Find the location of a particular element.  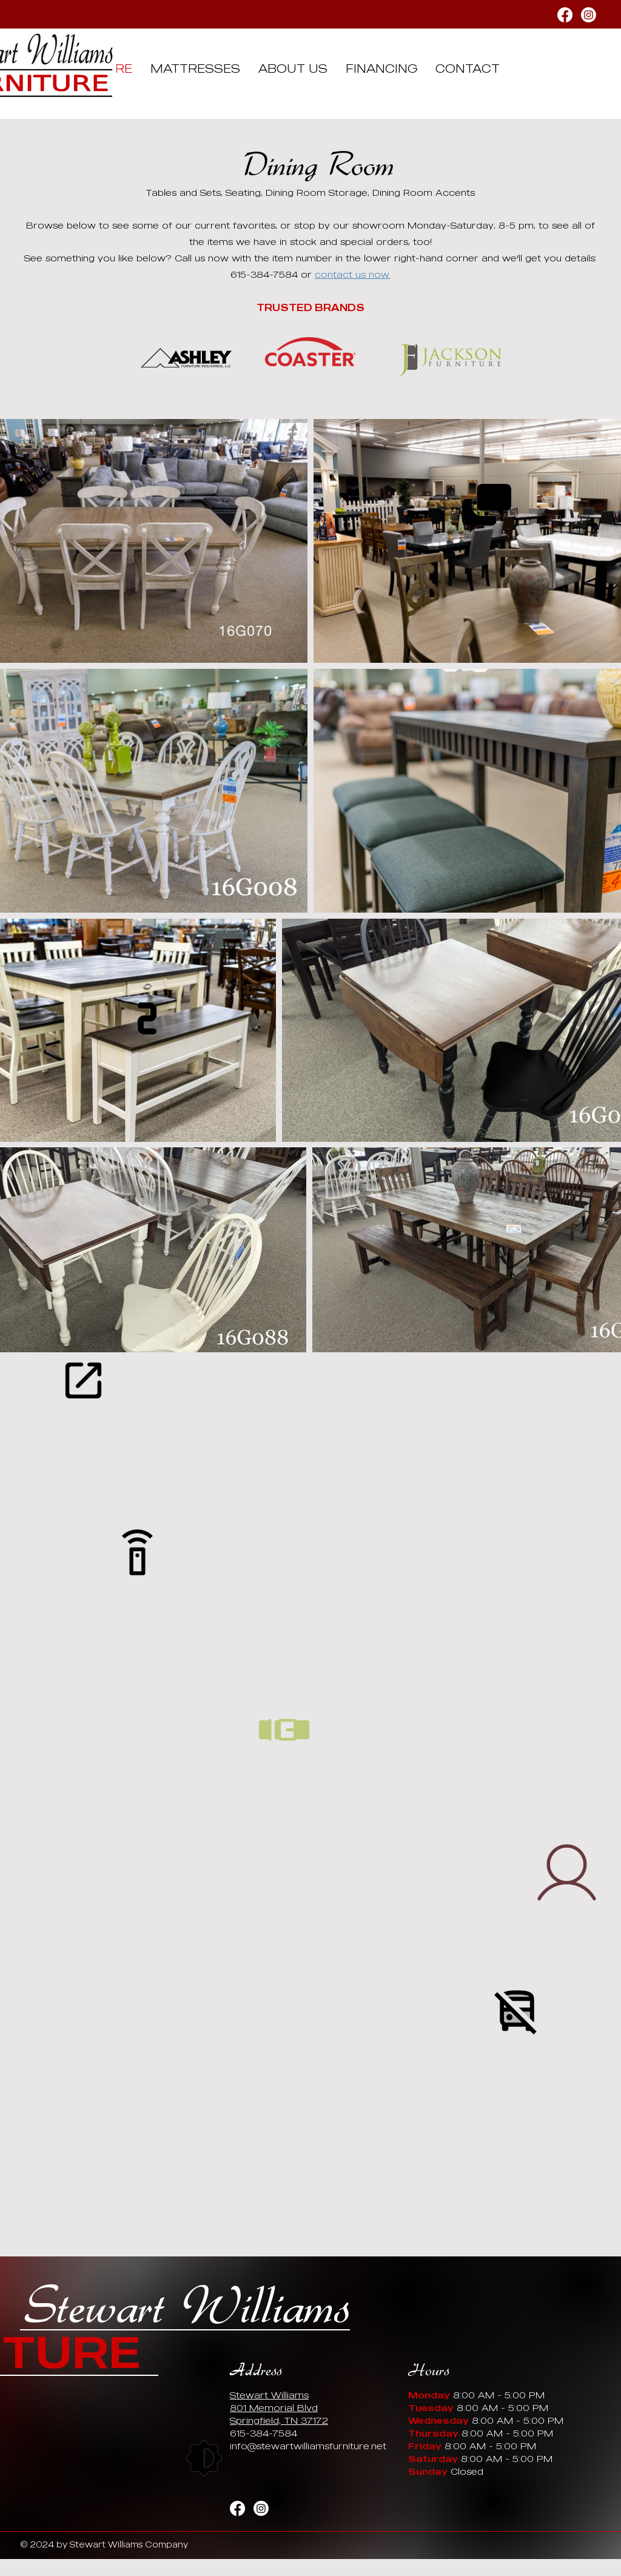

indicates transfers are not available at this stop is located at coordinates (517, 2011).